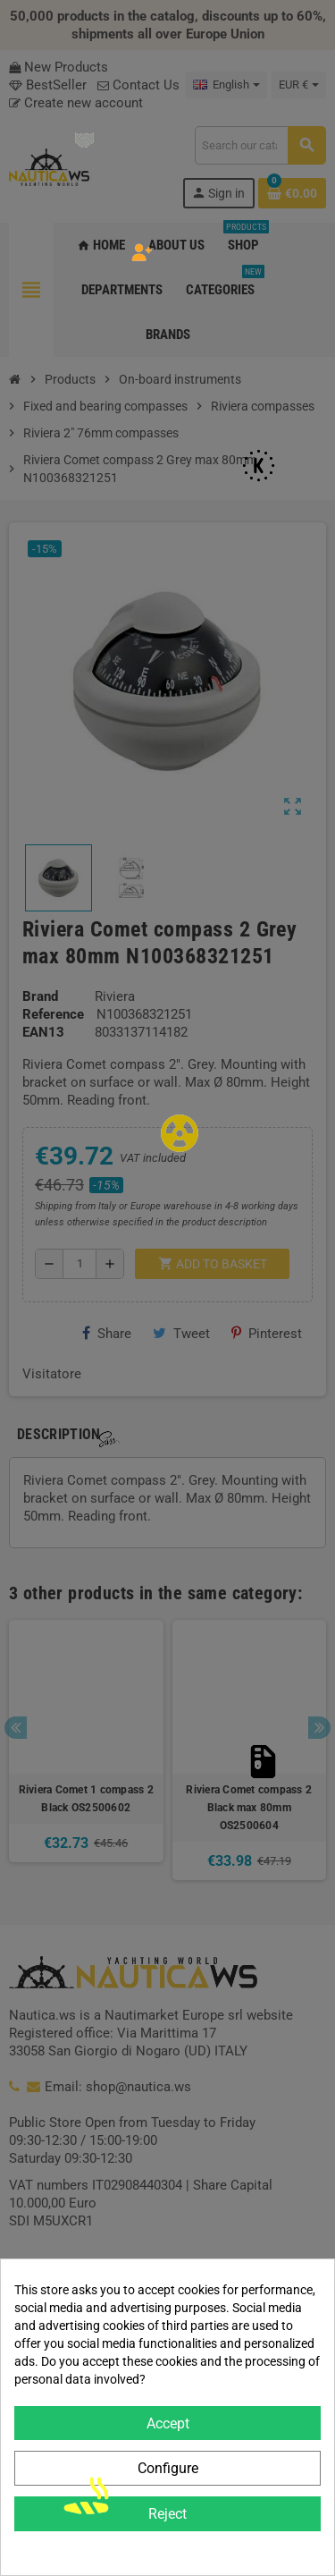  I want to click on indicates a partnership or collaboration, so click(84, 140).